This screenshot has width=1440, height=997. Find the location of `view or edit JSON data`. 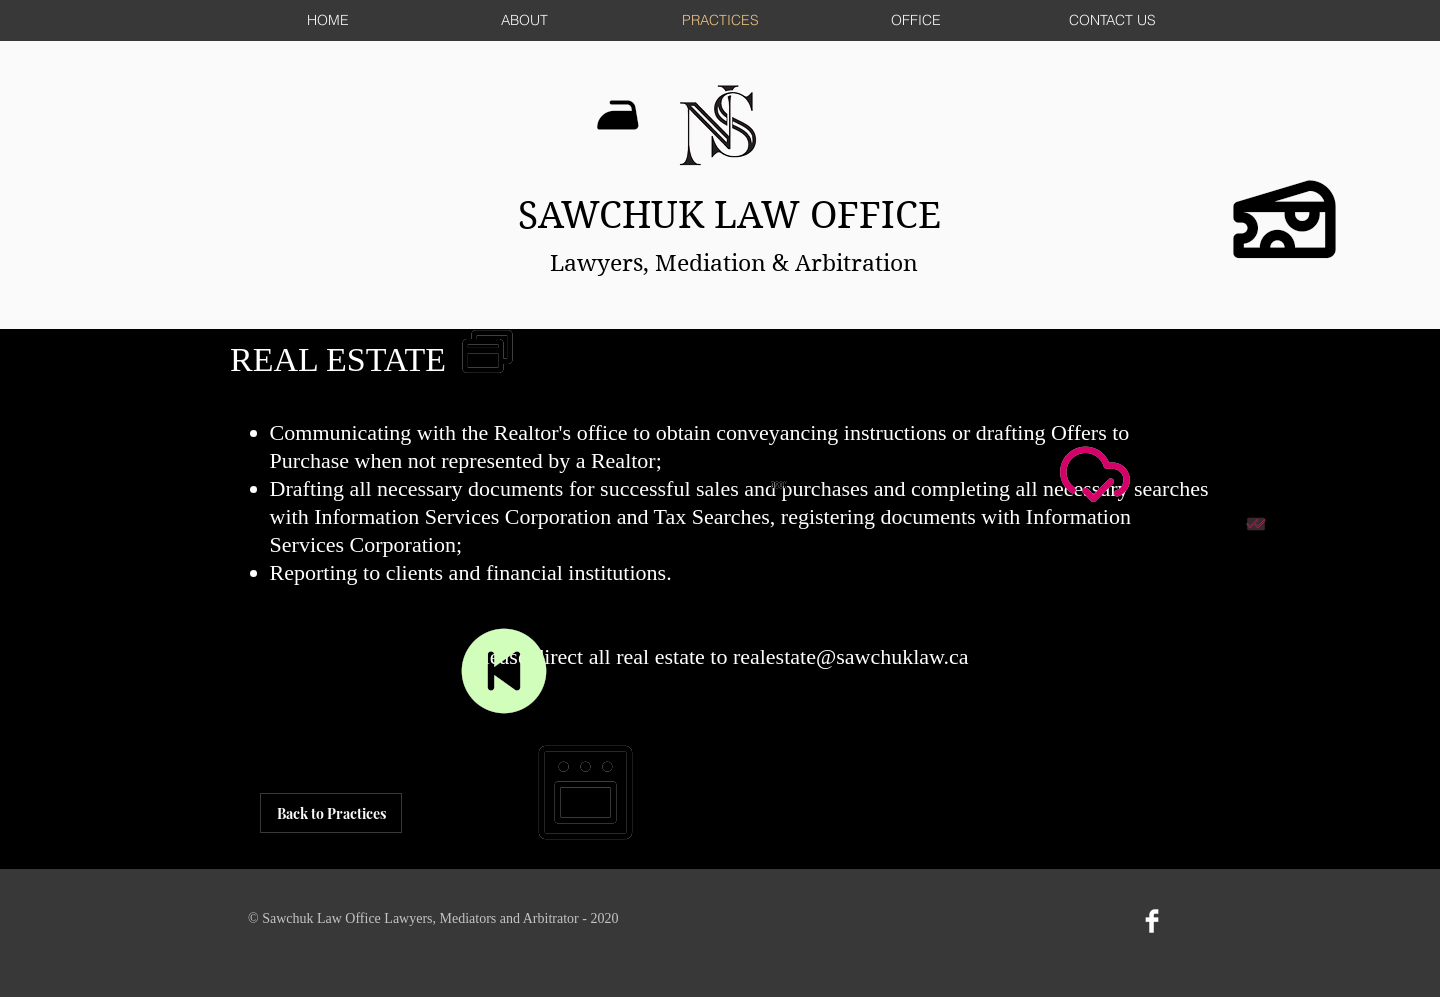

view or edit JSON data is located at coordinates (779, 485).